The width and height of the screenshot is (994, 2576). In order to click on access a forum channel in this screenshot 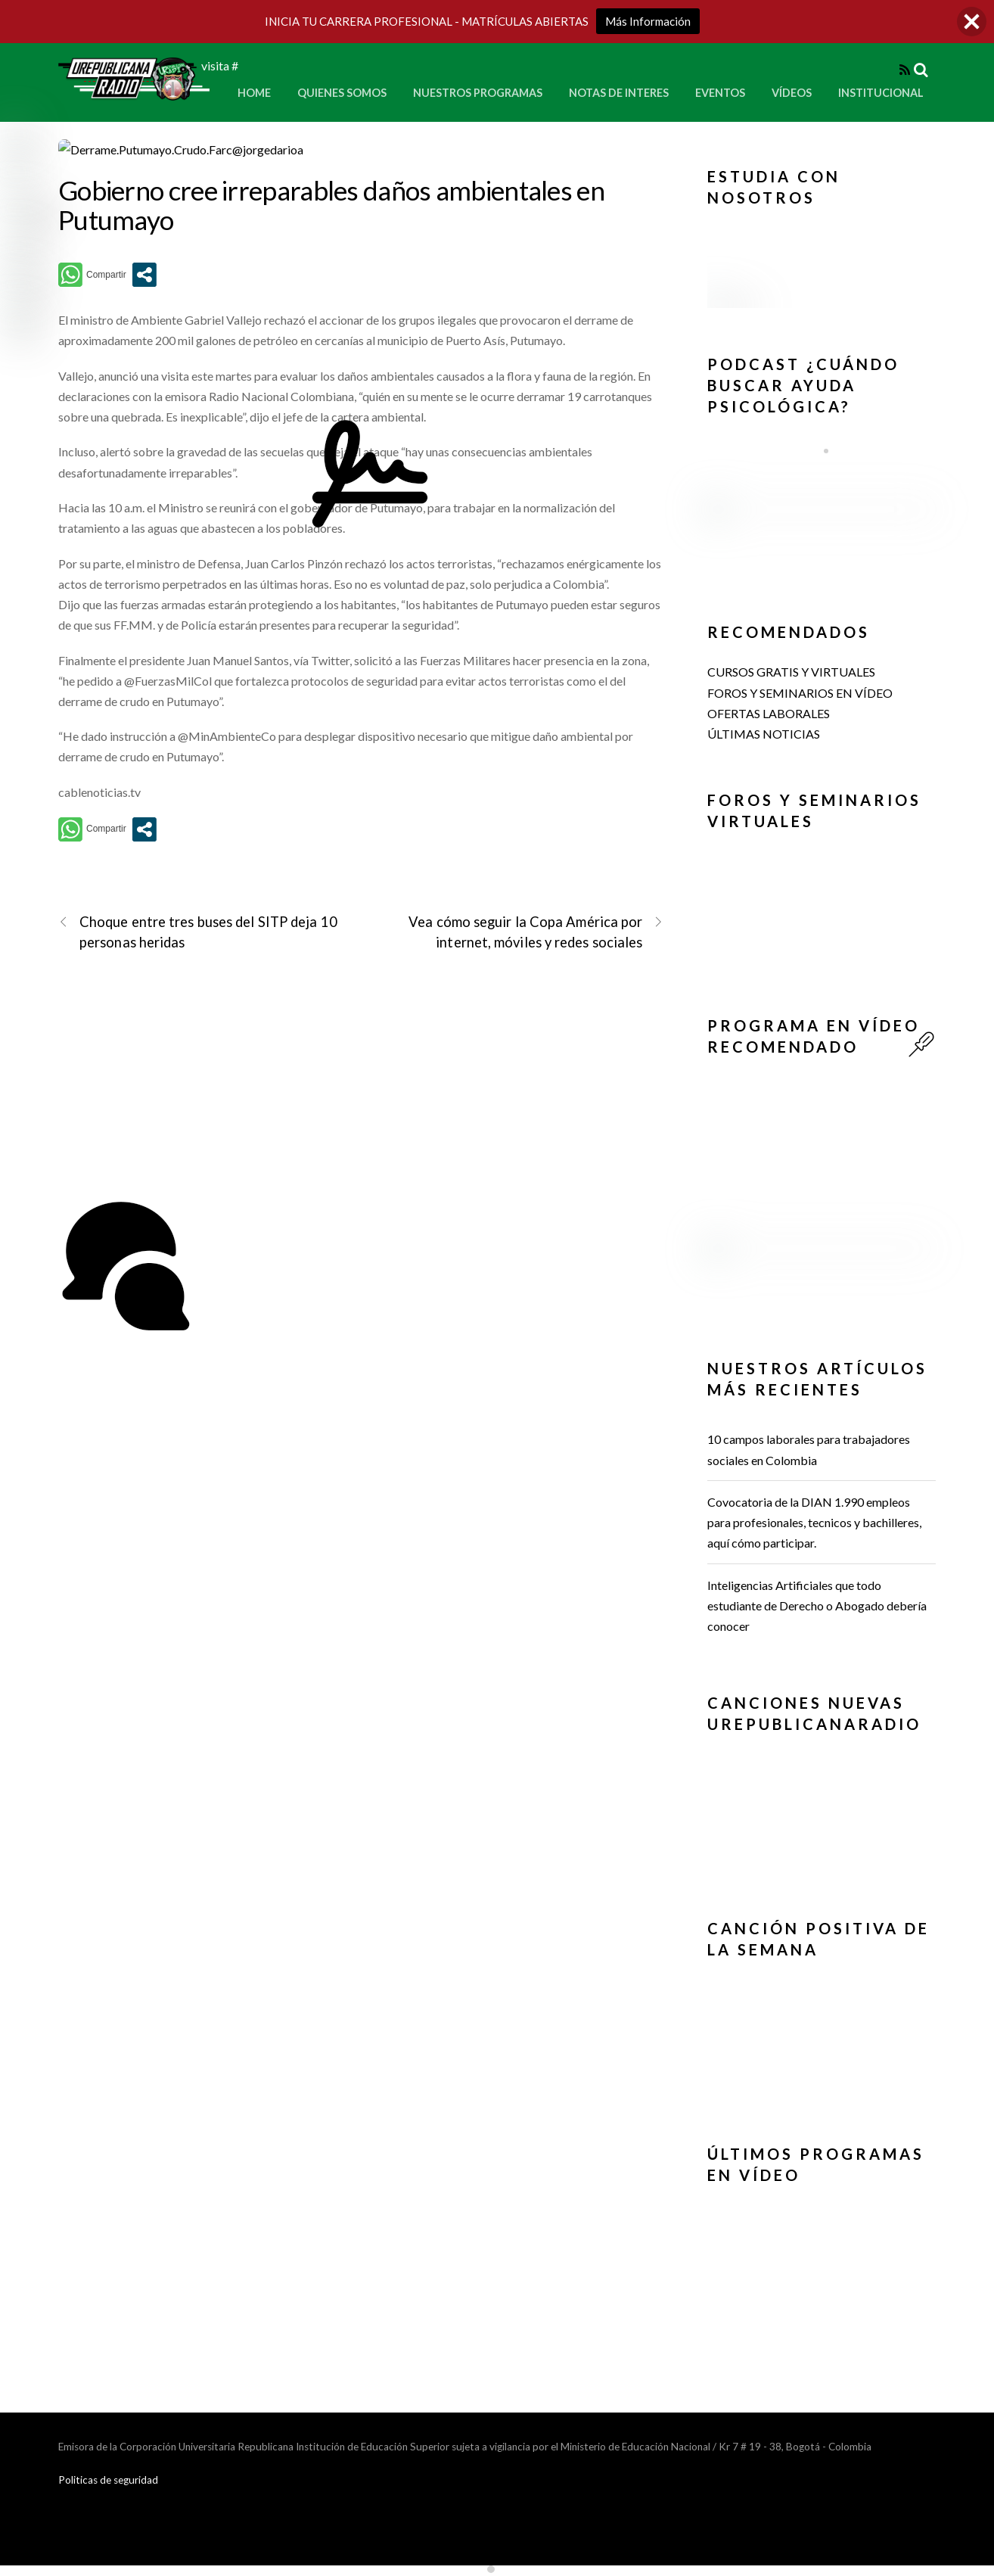, I will do `click(127, 1263)`.